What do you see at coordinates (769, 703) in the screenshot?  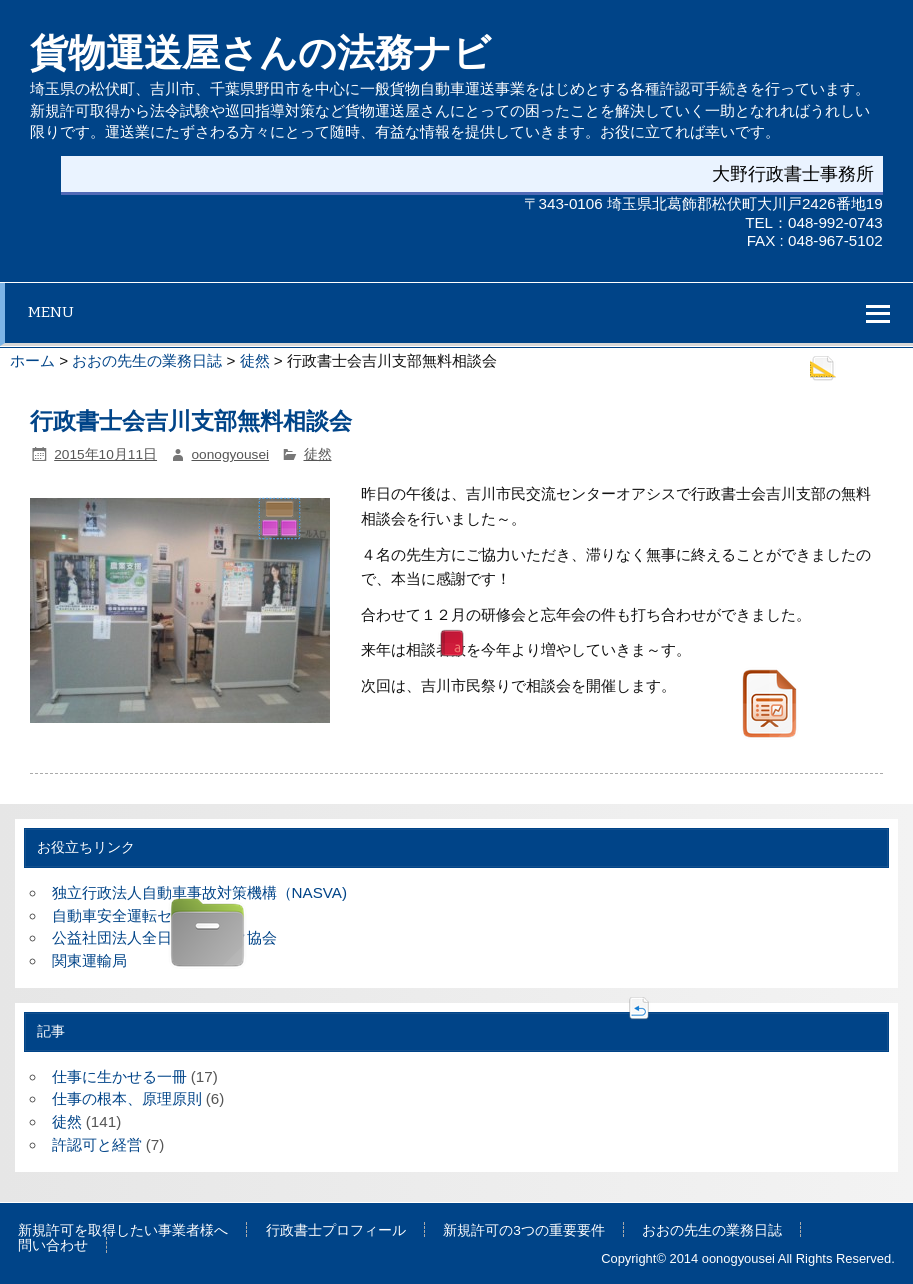 I see `open a presentation template file` at bounding box center [769, 703].